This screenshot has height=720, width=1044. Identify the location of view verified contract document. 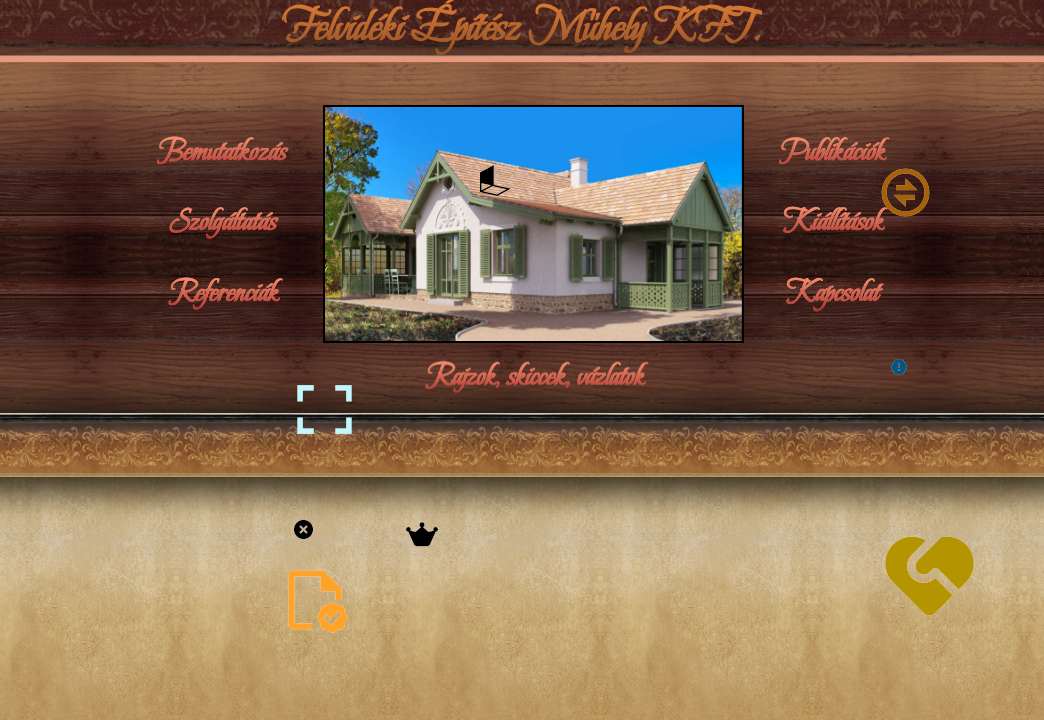
(315, 600).